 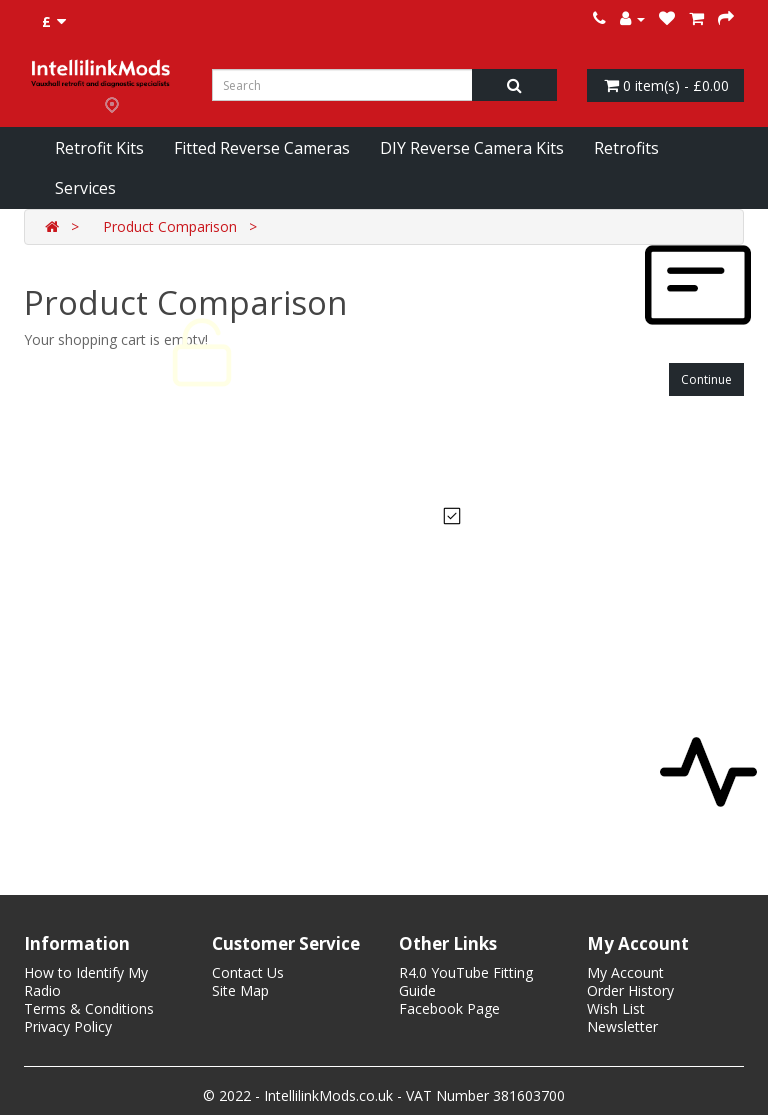 I want to click on unlock or unsecure an item, so click(x=202, y=354).